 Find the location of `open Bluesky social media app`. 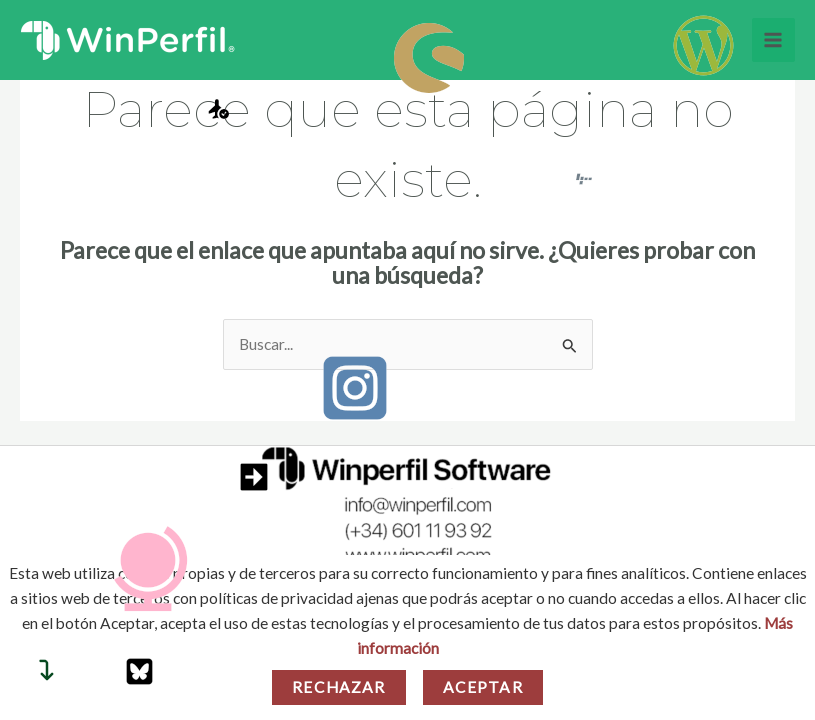

open Bluesky social media app is located at coordinates (139, 671).